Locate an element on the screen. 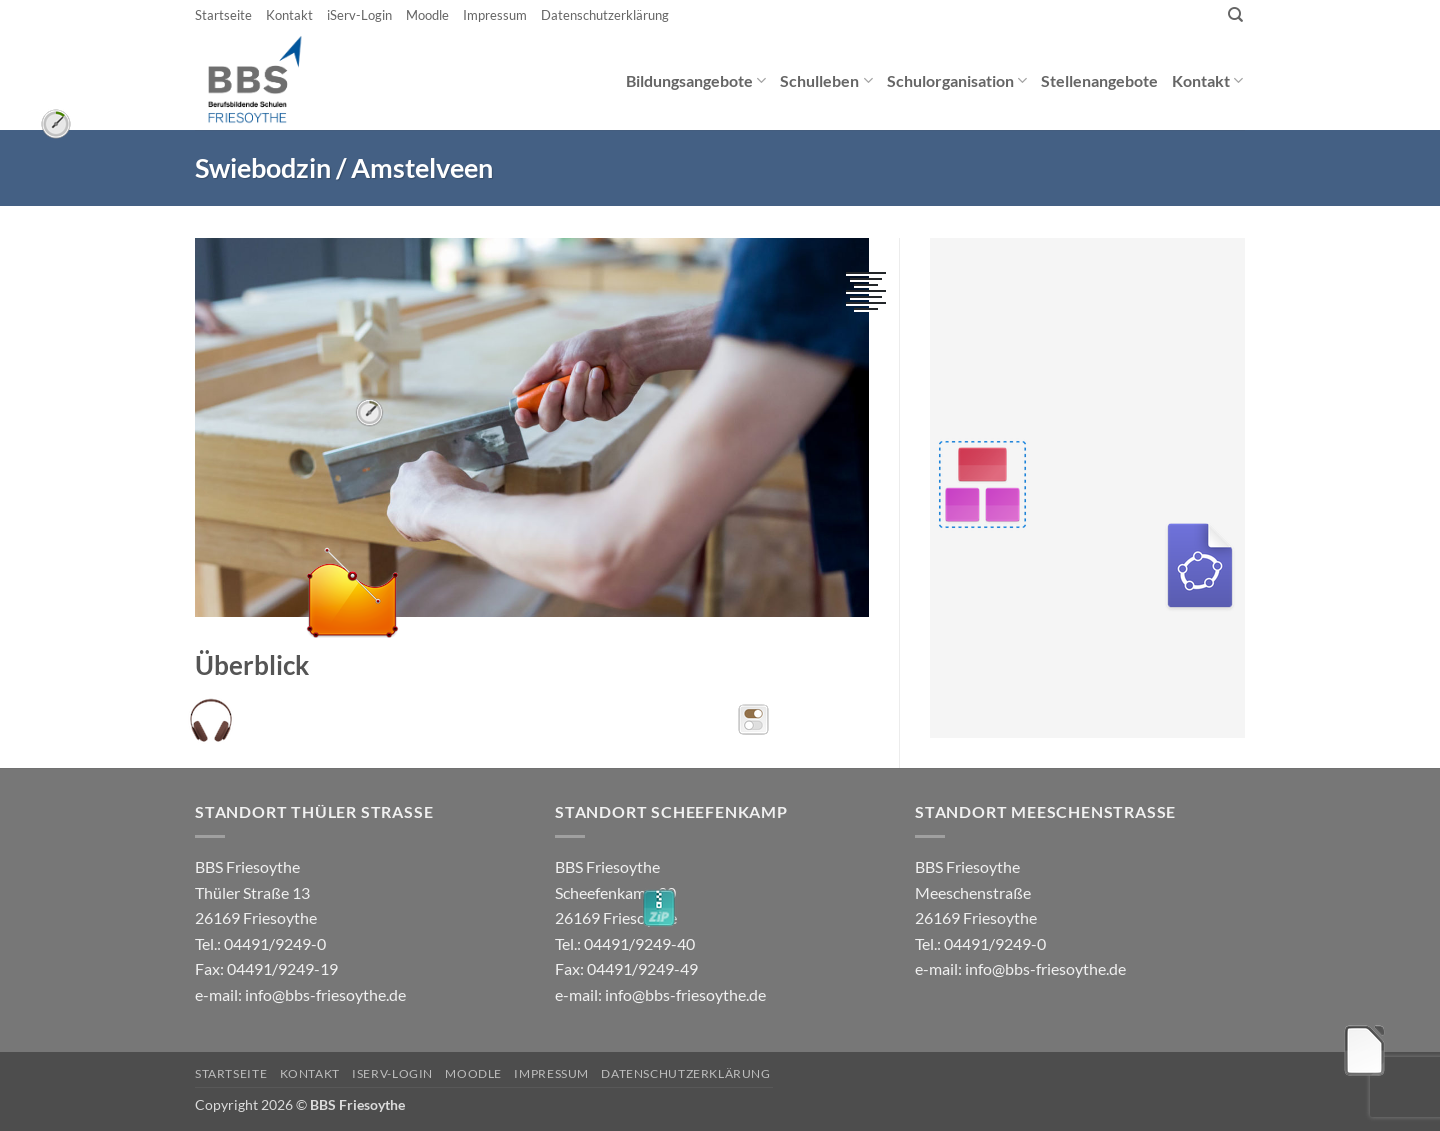 This screenshot has width=1440, height=1131. connect bluetooth headphones is located at coordinates (211, 721).